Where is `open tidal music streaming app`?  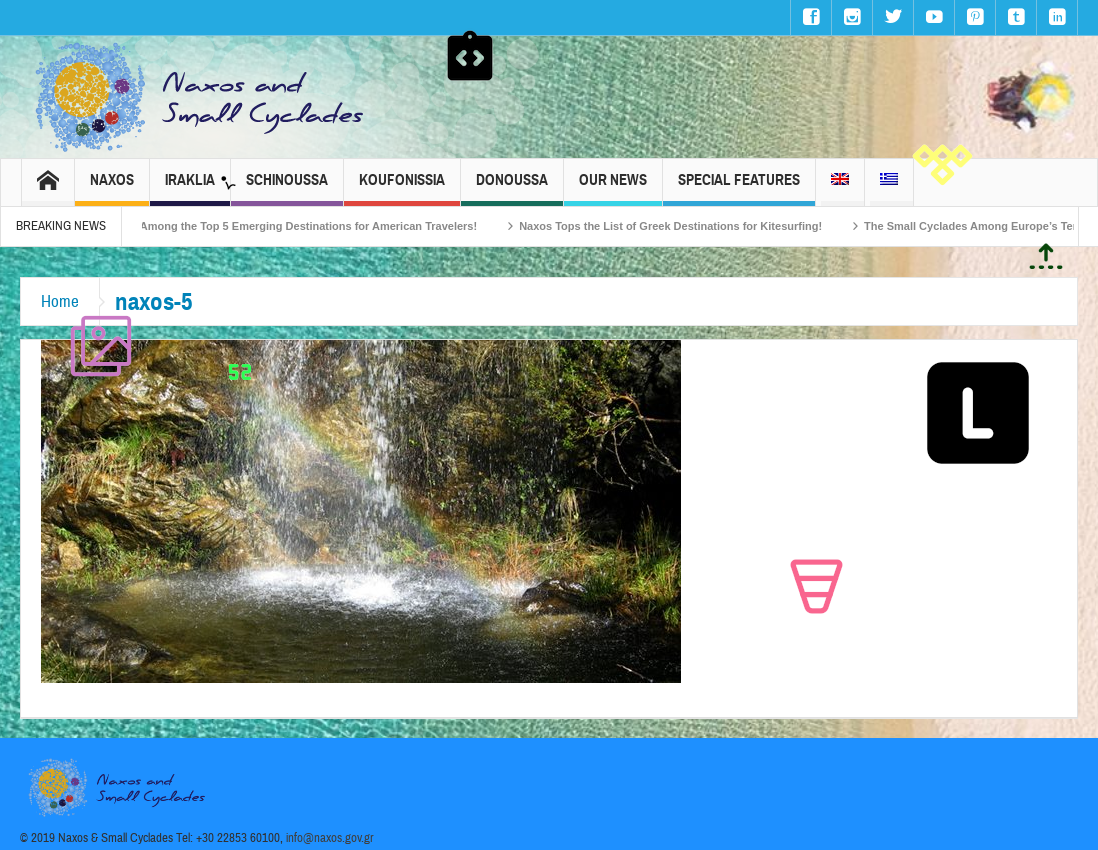
open tidal music streaming app is located at coordinates (942, 163).